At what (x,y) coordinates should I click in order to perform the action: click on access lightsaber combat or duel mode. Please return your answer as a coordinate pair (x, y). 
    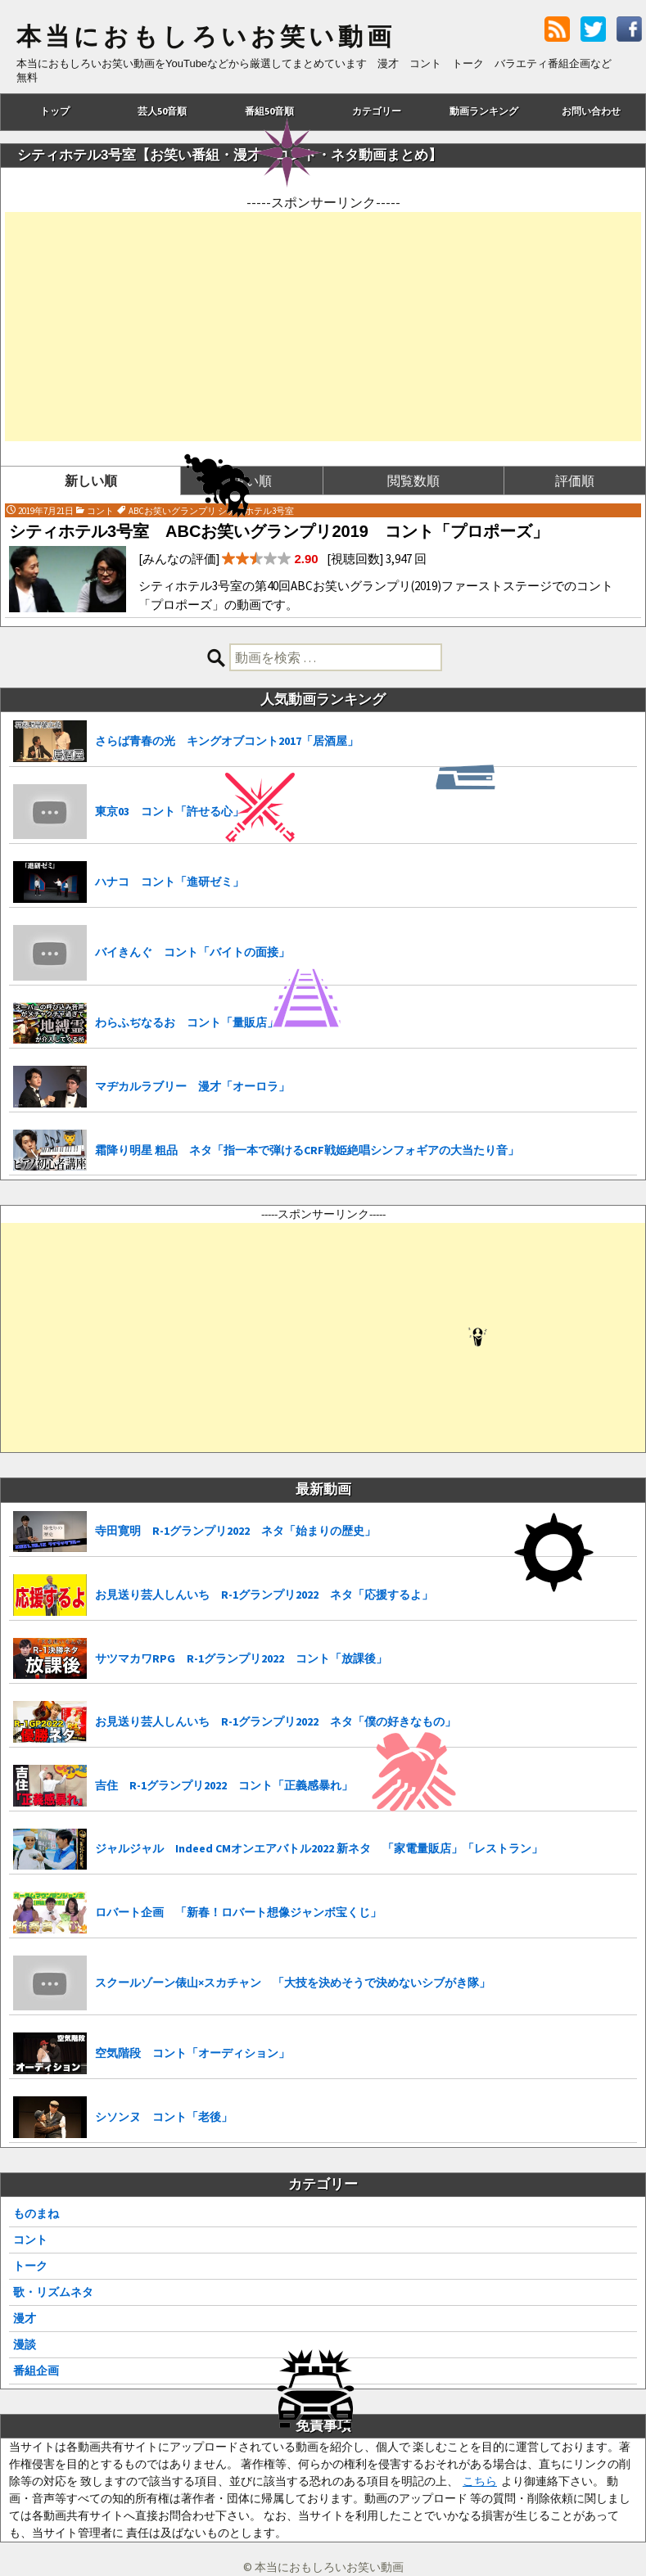
    Looking at the image, I should click on (260, 807).